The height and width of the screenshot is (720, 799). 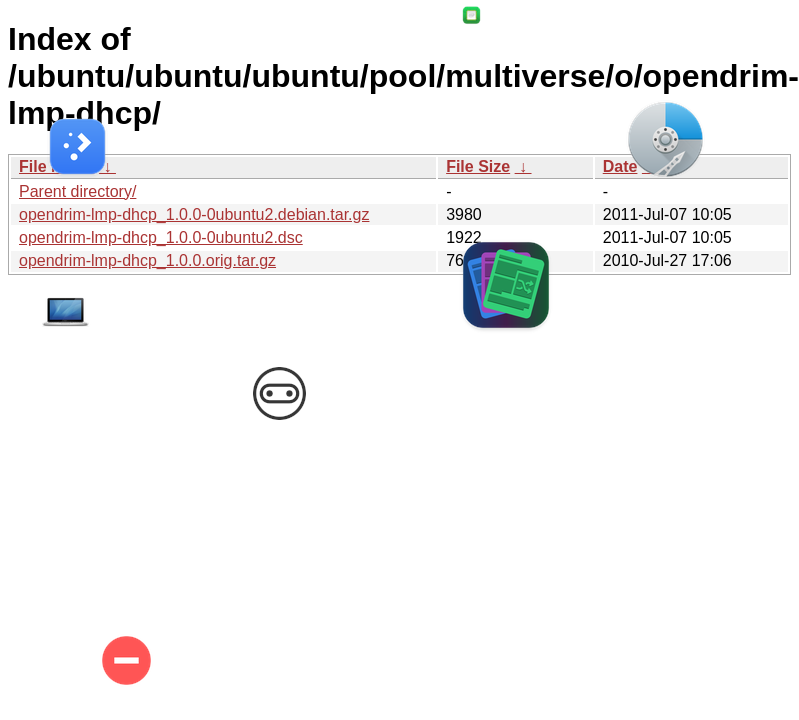 I want to click on represents this macbook in system preferences or device settings, so click(x=65, y=309).